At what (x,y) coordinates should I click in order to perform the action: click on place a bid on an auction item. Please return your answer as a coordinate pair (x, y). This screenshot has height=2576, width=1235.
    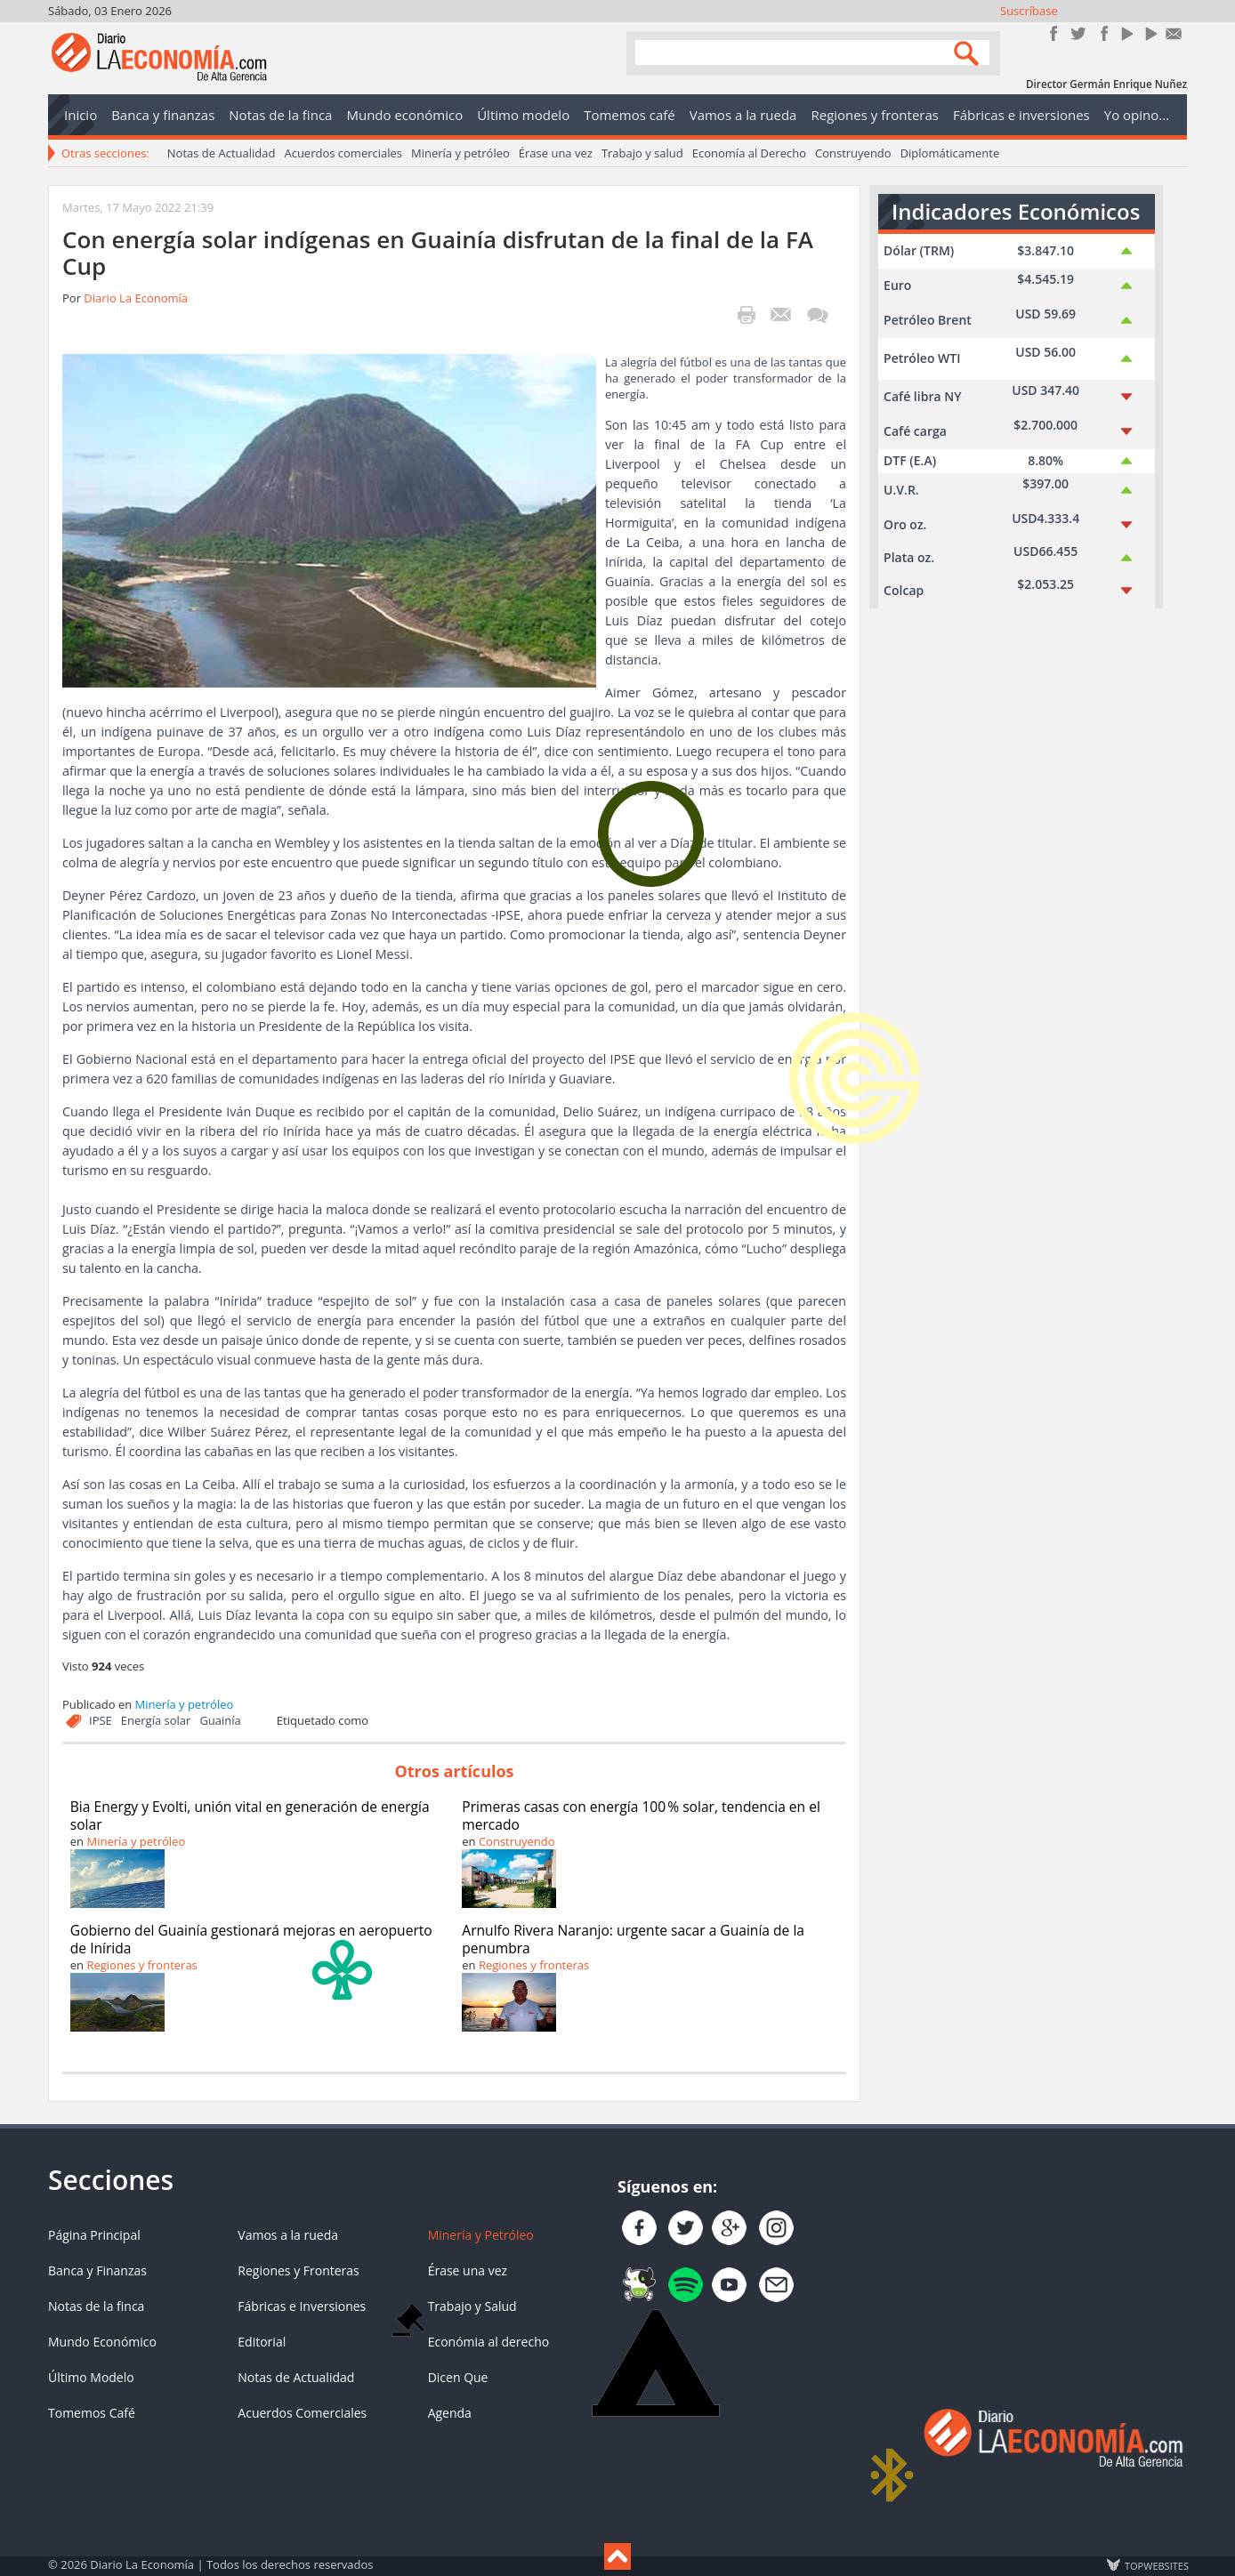
    Looking at the image, I should click on (408, 2321).